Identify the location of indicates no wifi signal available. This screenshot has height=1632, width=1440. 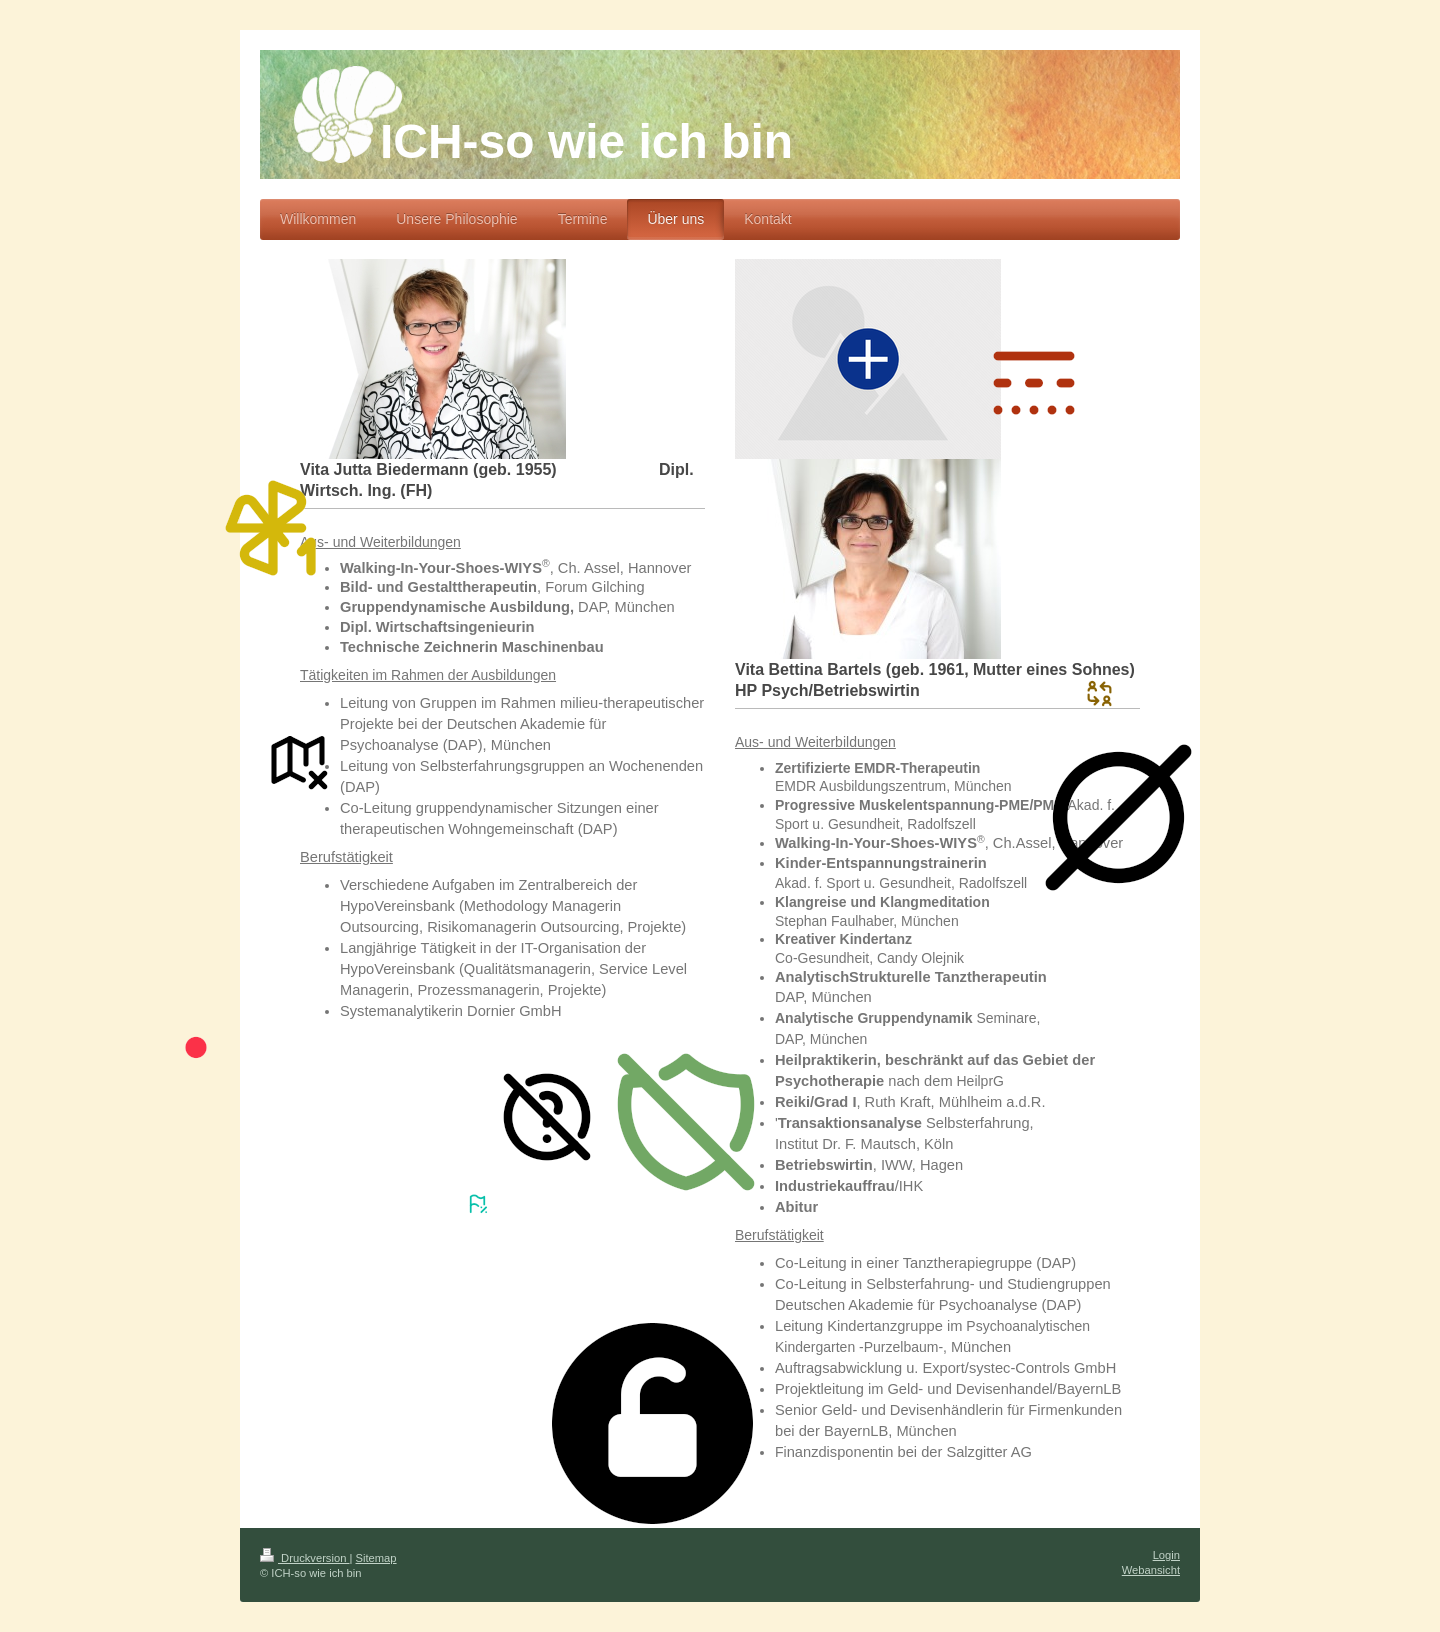
(196, 997).